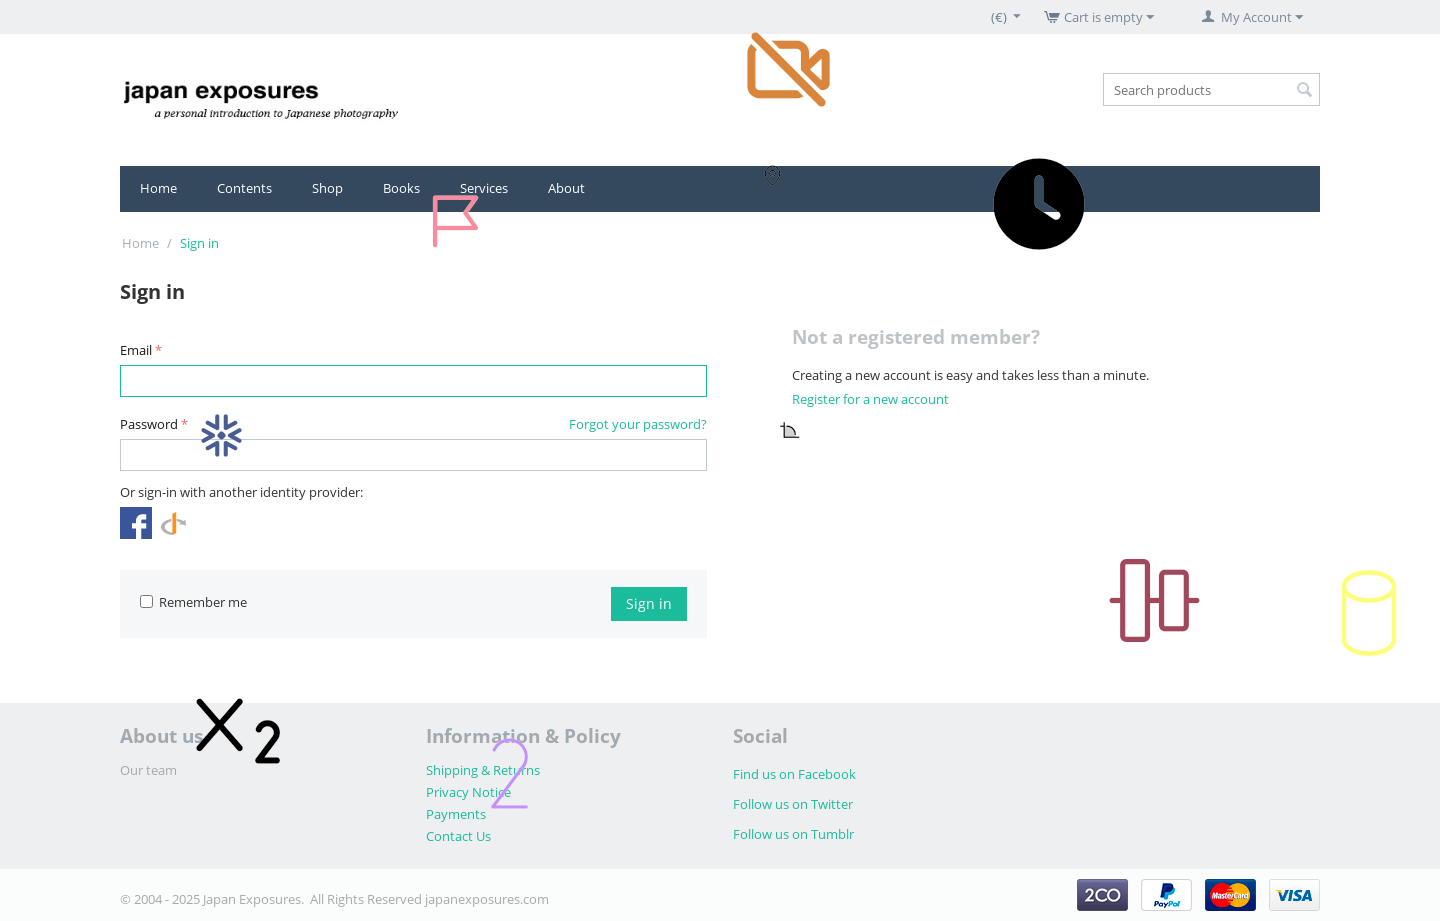 Image resolution: width=1440 pixels, height=921 pixels. Describe the element at coordinates (789, 431) in the screenshot. I see `measure or display angle between elements` at that location.